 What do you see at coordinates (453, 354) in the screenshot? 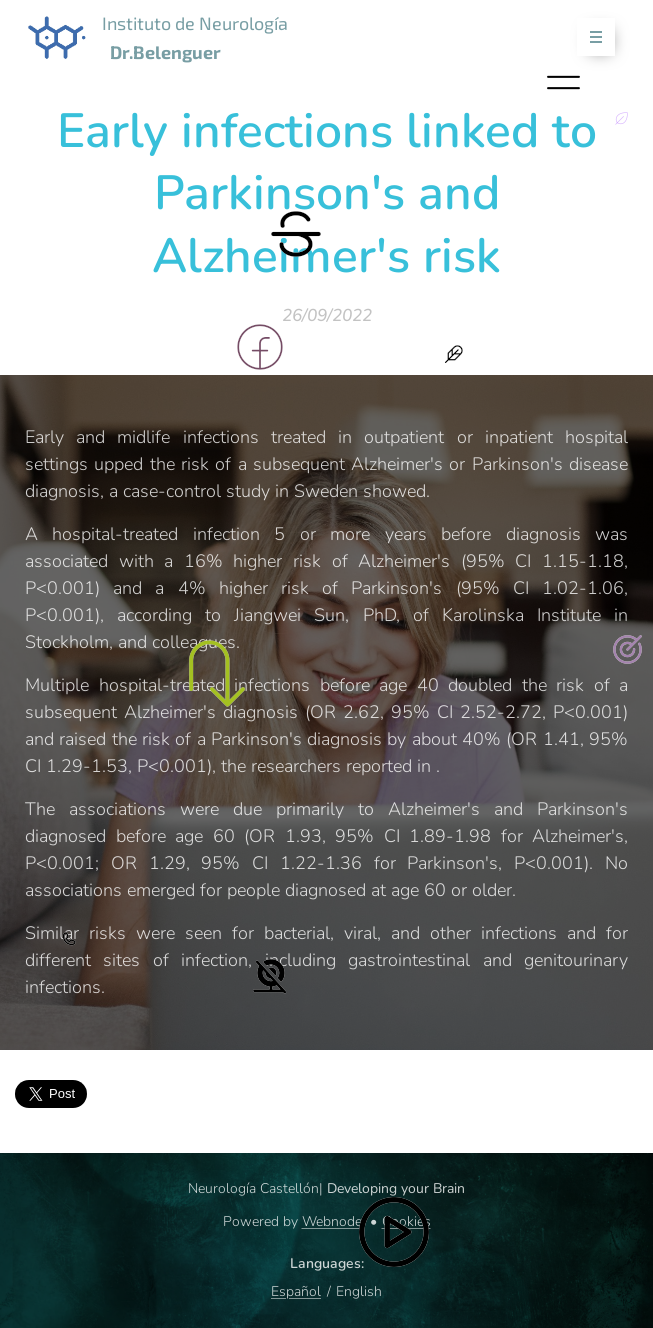
I see `compose a new message or post` at bounding box center [453, 354].